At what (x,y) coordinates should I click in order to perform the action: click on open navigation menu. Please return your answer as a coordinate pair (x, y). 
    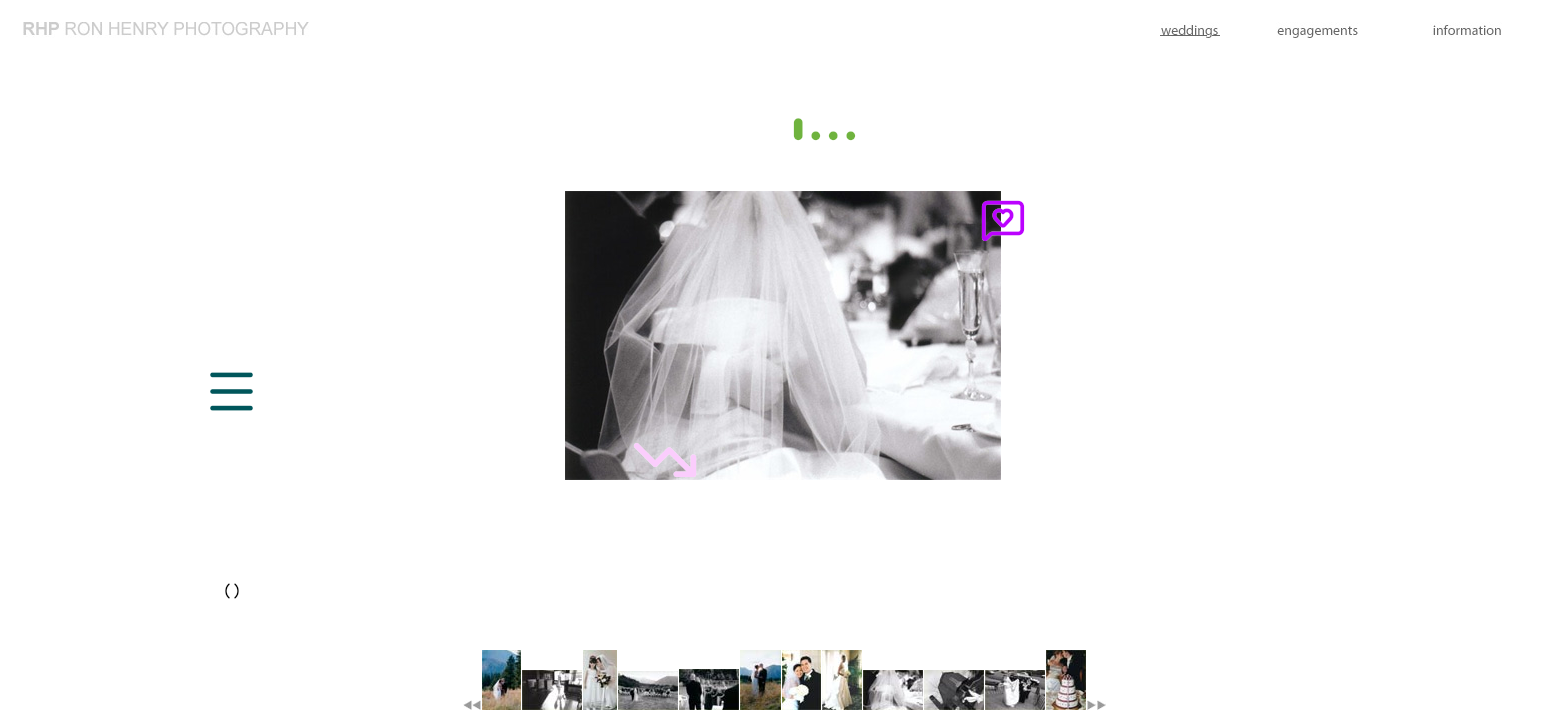
    Looking at the image, I should click on (231, 391).